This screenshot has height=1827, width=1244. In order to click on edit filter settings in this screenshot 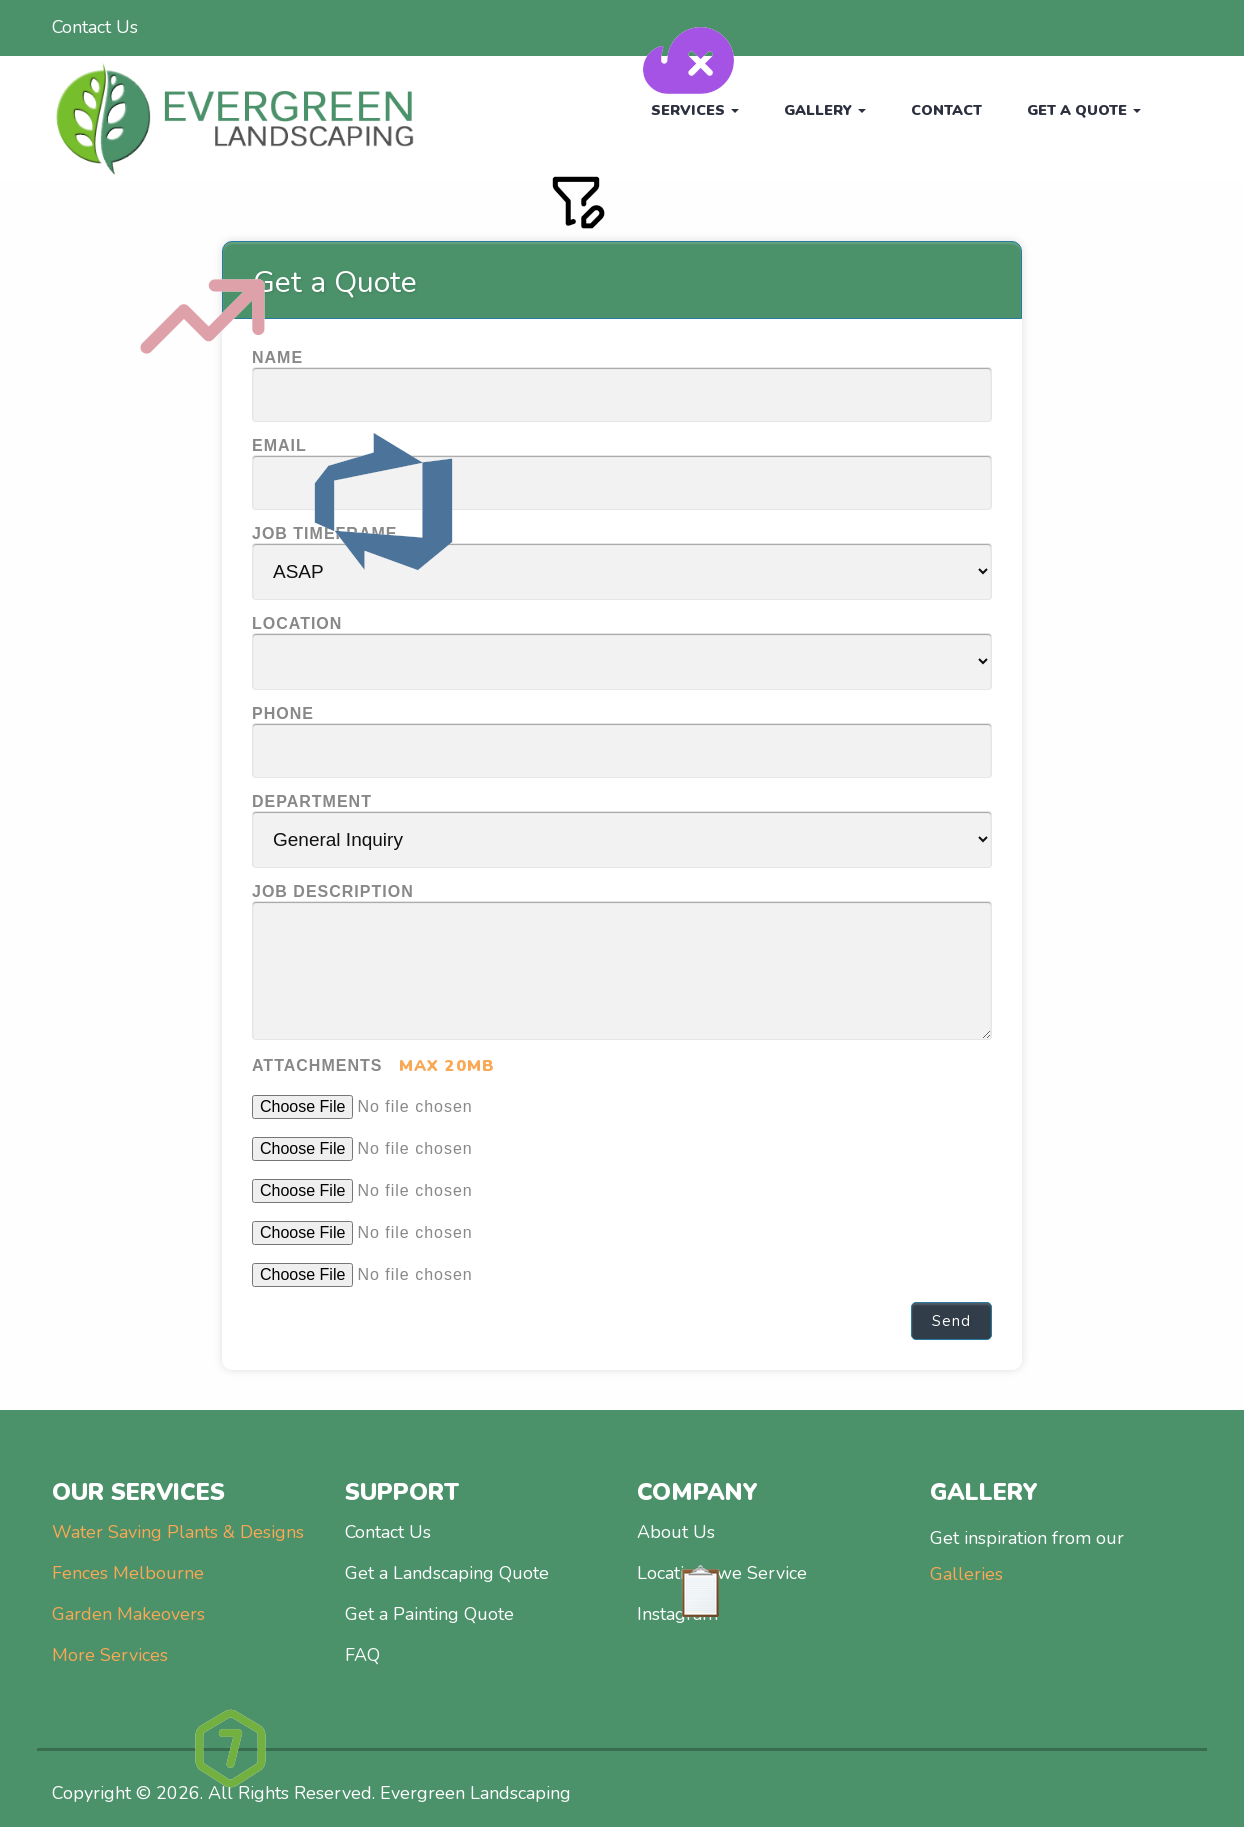, I will do `click(576, 200)`.